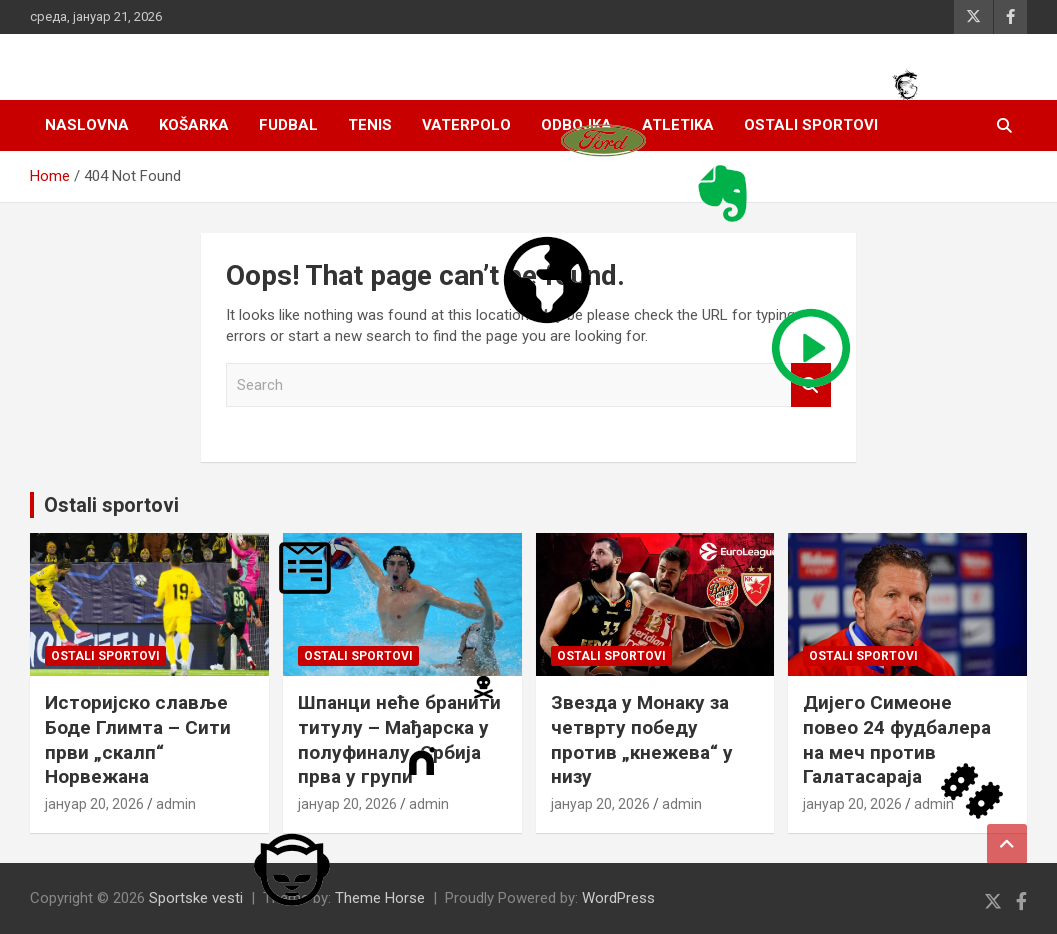 The image size is (1057, 934). What do you see at coordinates (811, 348) in the screenshot?
I see `play media or video content` at bounding box center [811, 348].